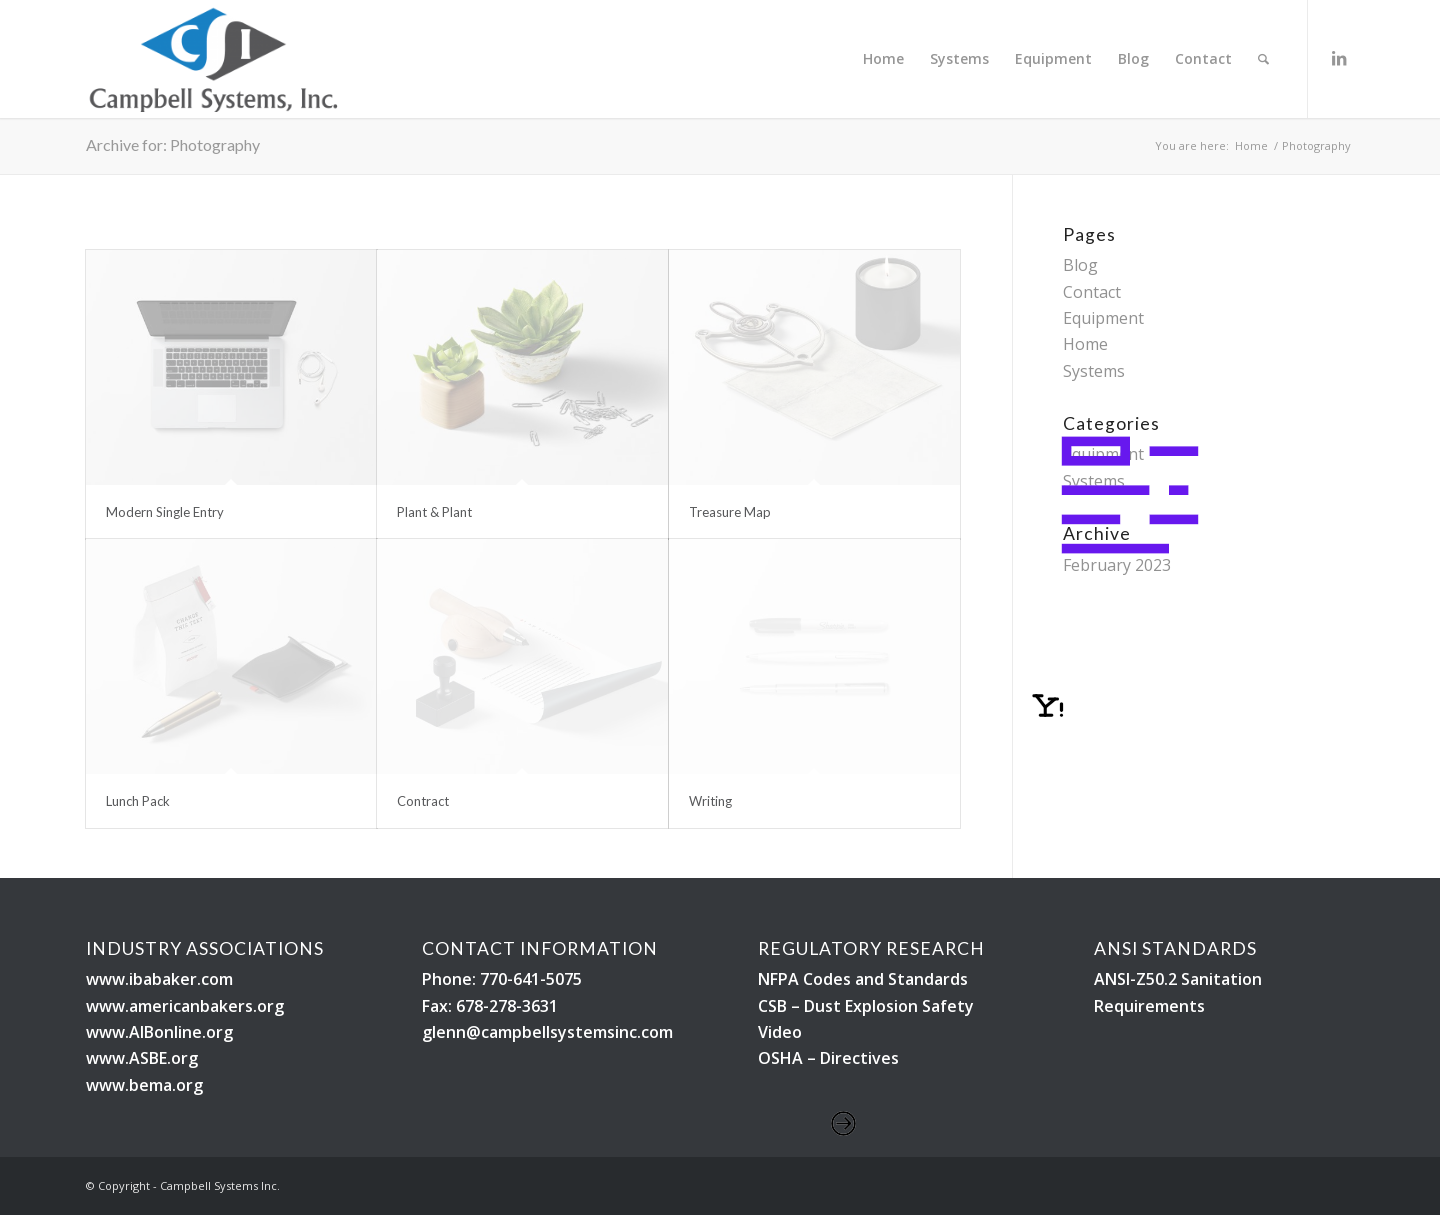 The width and height of the screenshot is (1440, 1215). What do you see at coordinates (1130, 495) in the screenshot?
I see `indicates a keyword or reserved word in code` at bounding box center [1130, 495].